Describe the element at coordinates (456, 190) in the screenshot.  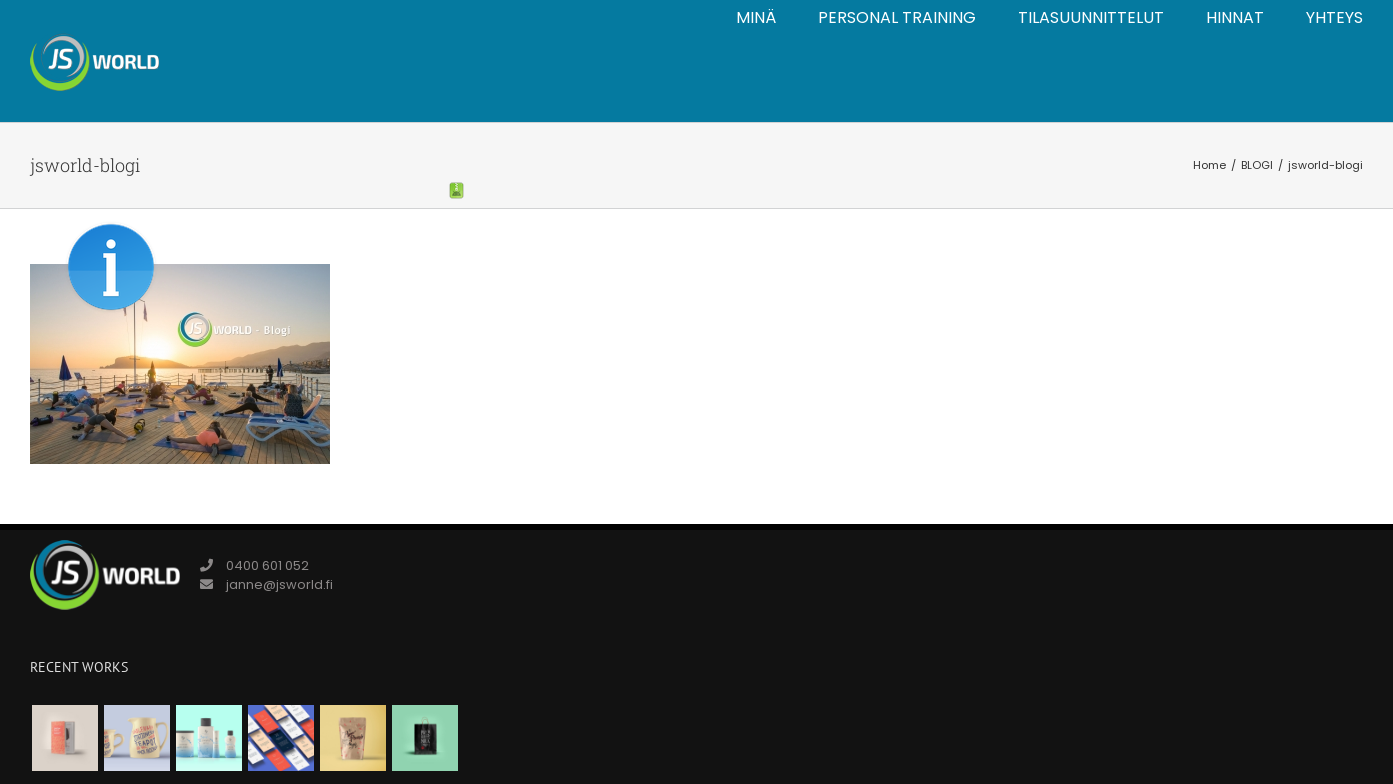
I see `an android application package file` at that location.